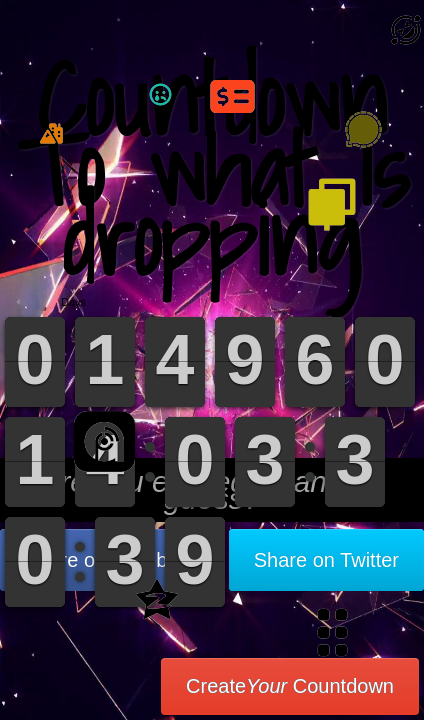  Describe the element at coordinates (406, 30) in the screenshot. I see `react with laughing tears emoji` at that location.